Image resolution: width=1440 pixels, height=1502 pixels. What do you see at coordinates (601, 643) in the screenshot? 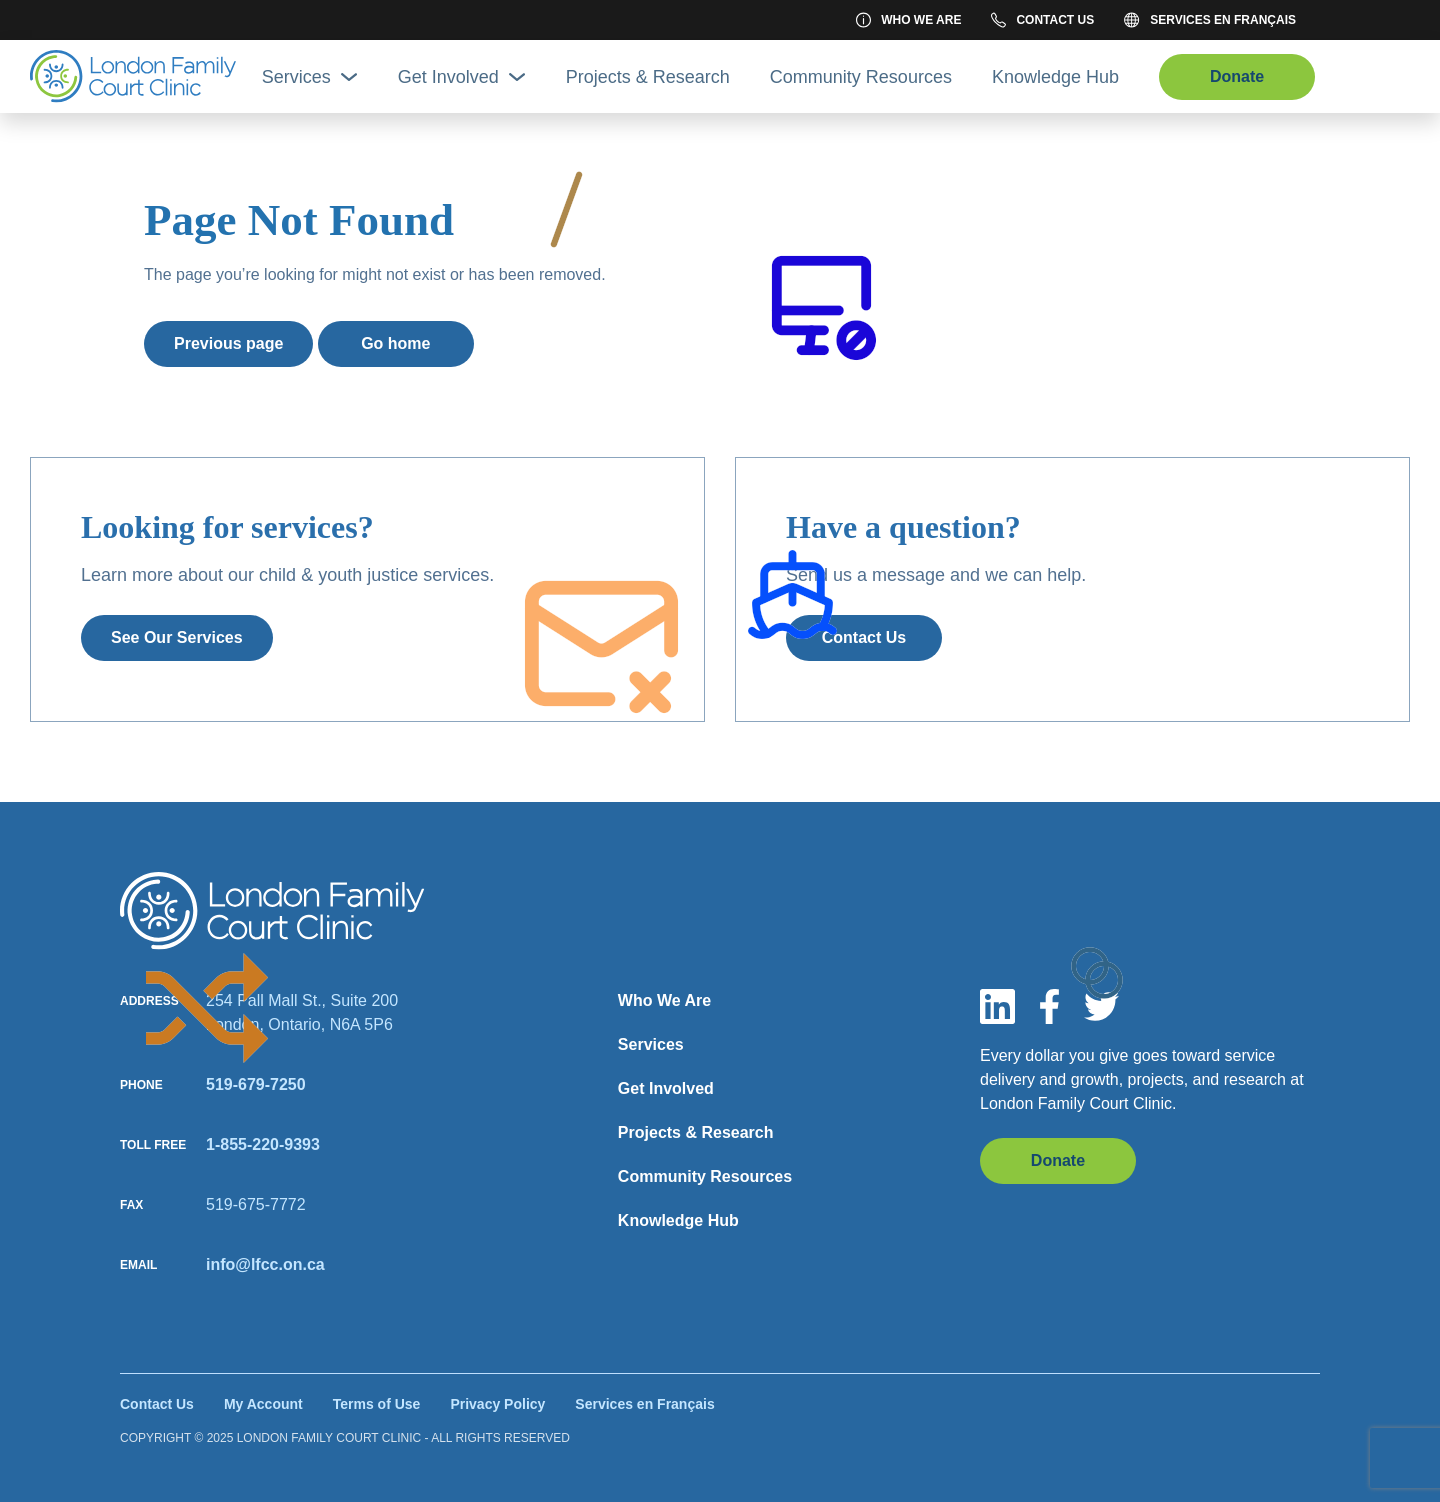
I see `delete an email message` at bounding box center [601, 643].